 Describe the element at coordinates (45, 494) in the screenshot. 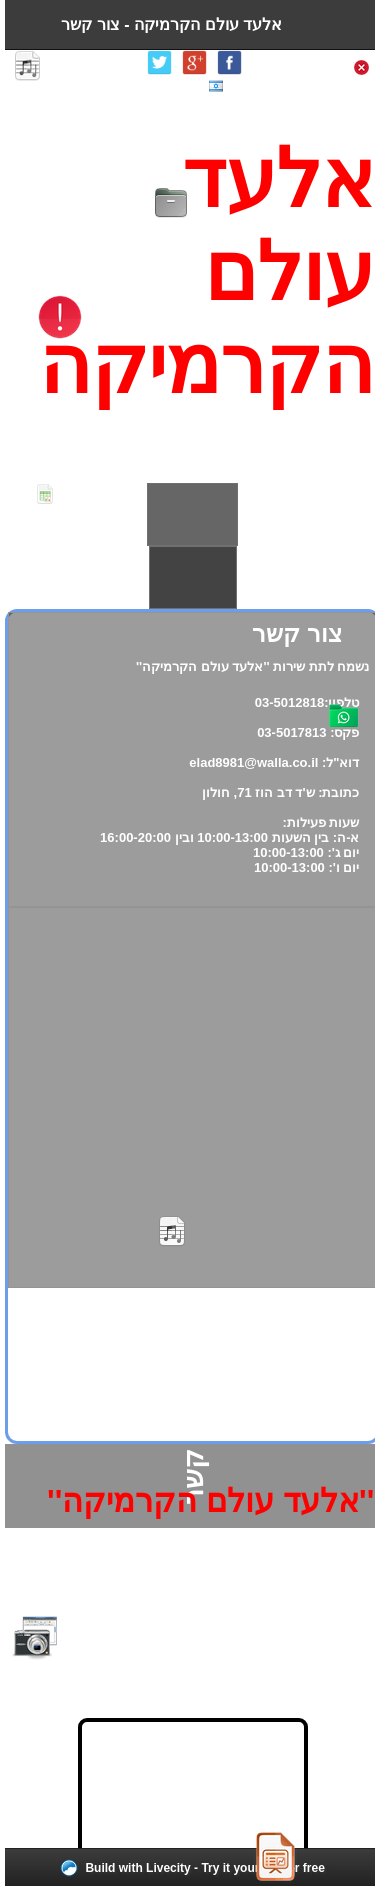

I see `open a spreadsheet file` at that location.